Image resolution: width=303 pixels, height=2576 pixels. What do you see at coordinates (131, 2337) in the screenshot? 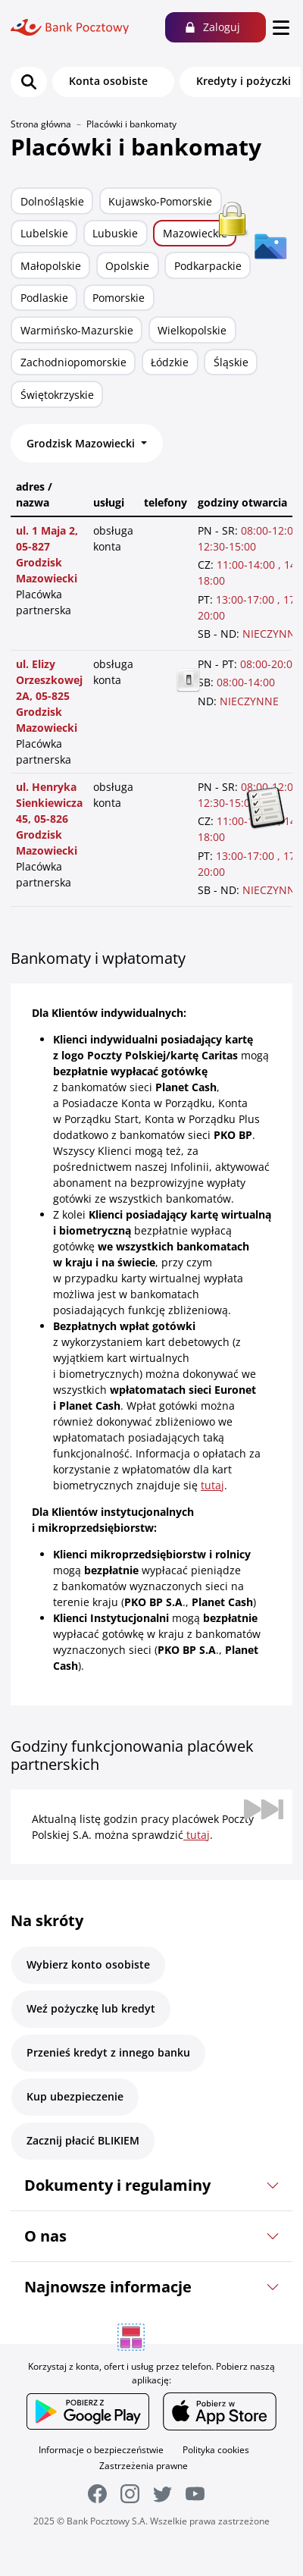
I see `select all items in the current view` at bounding box center [131, 2337].